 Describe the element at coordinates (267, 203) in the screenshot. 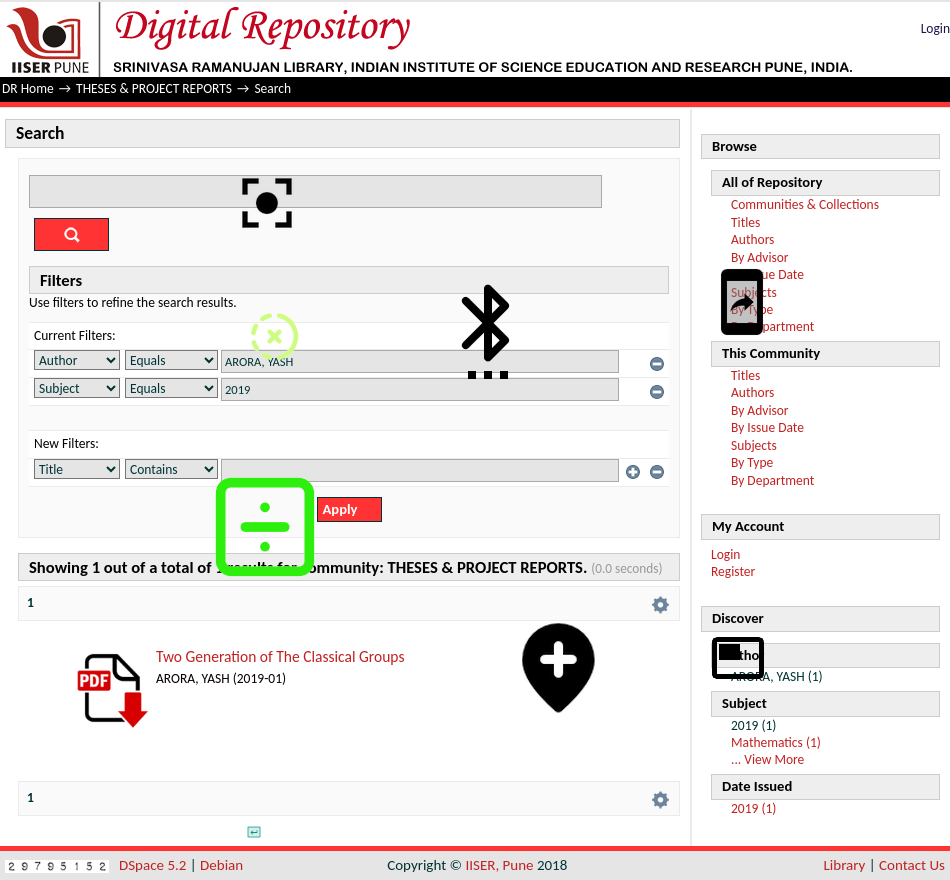

I see `center focus on the current subject` at that location.